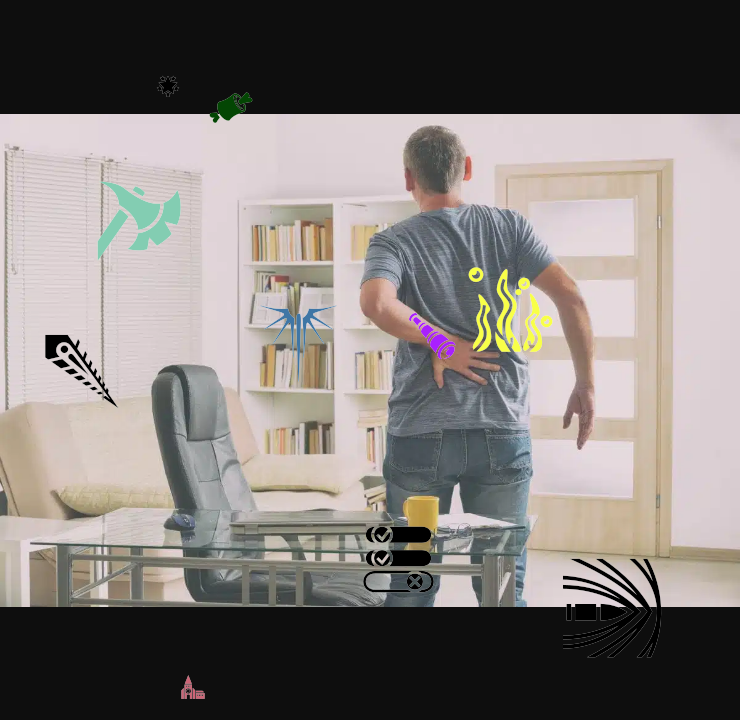  I want to click on adjust settings with multiple toggle switches, so click(398, 559).